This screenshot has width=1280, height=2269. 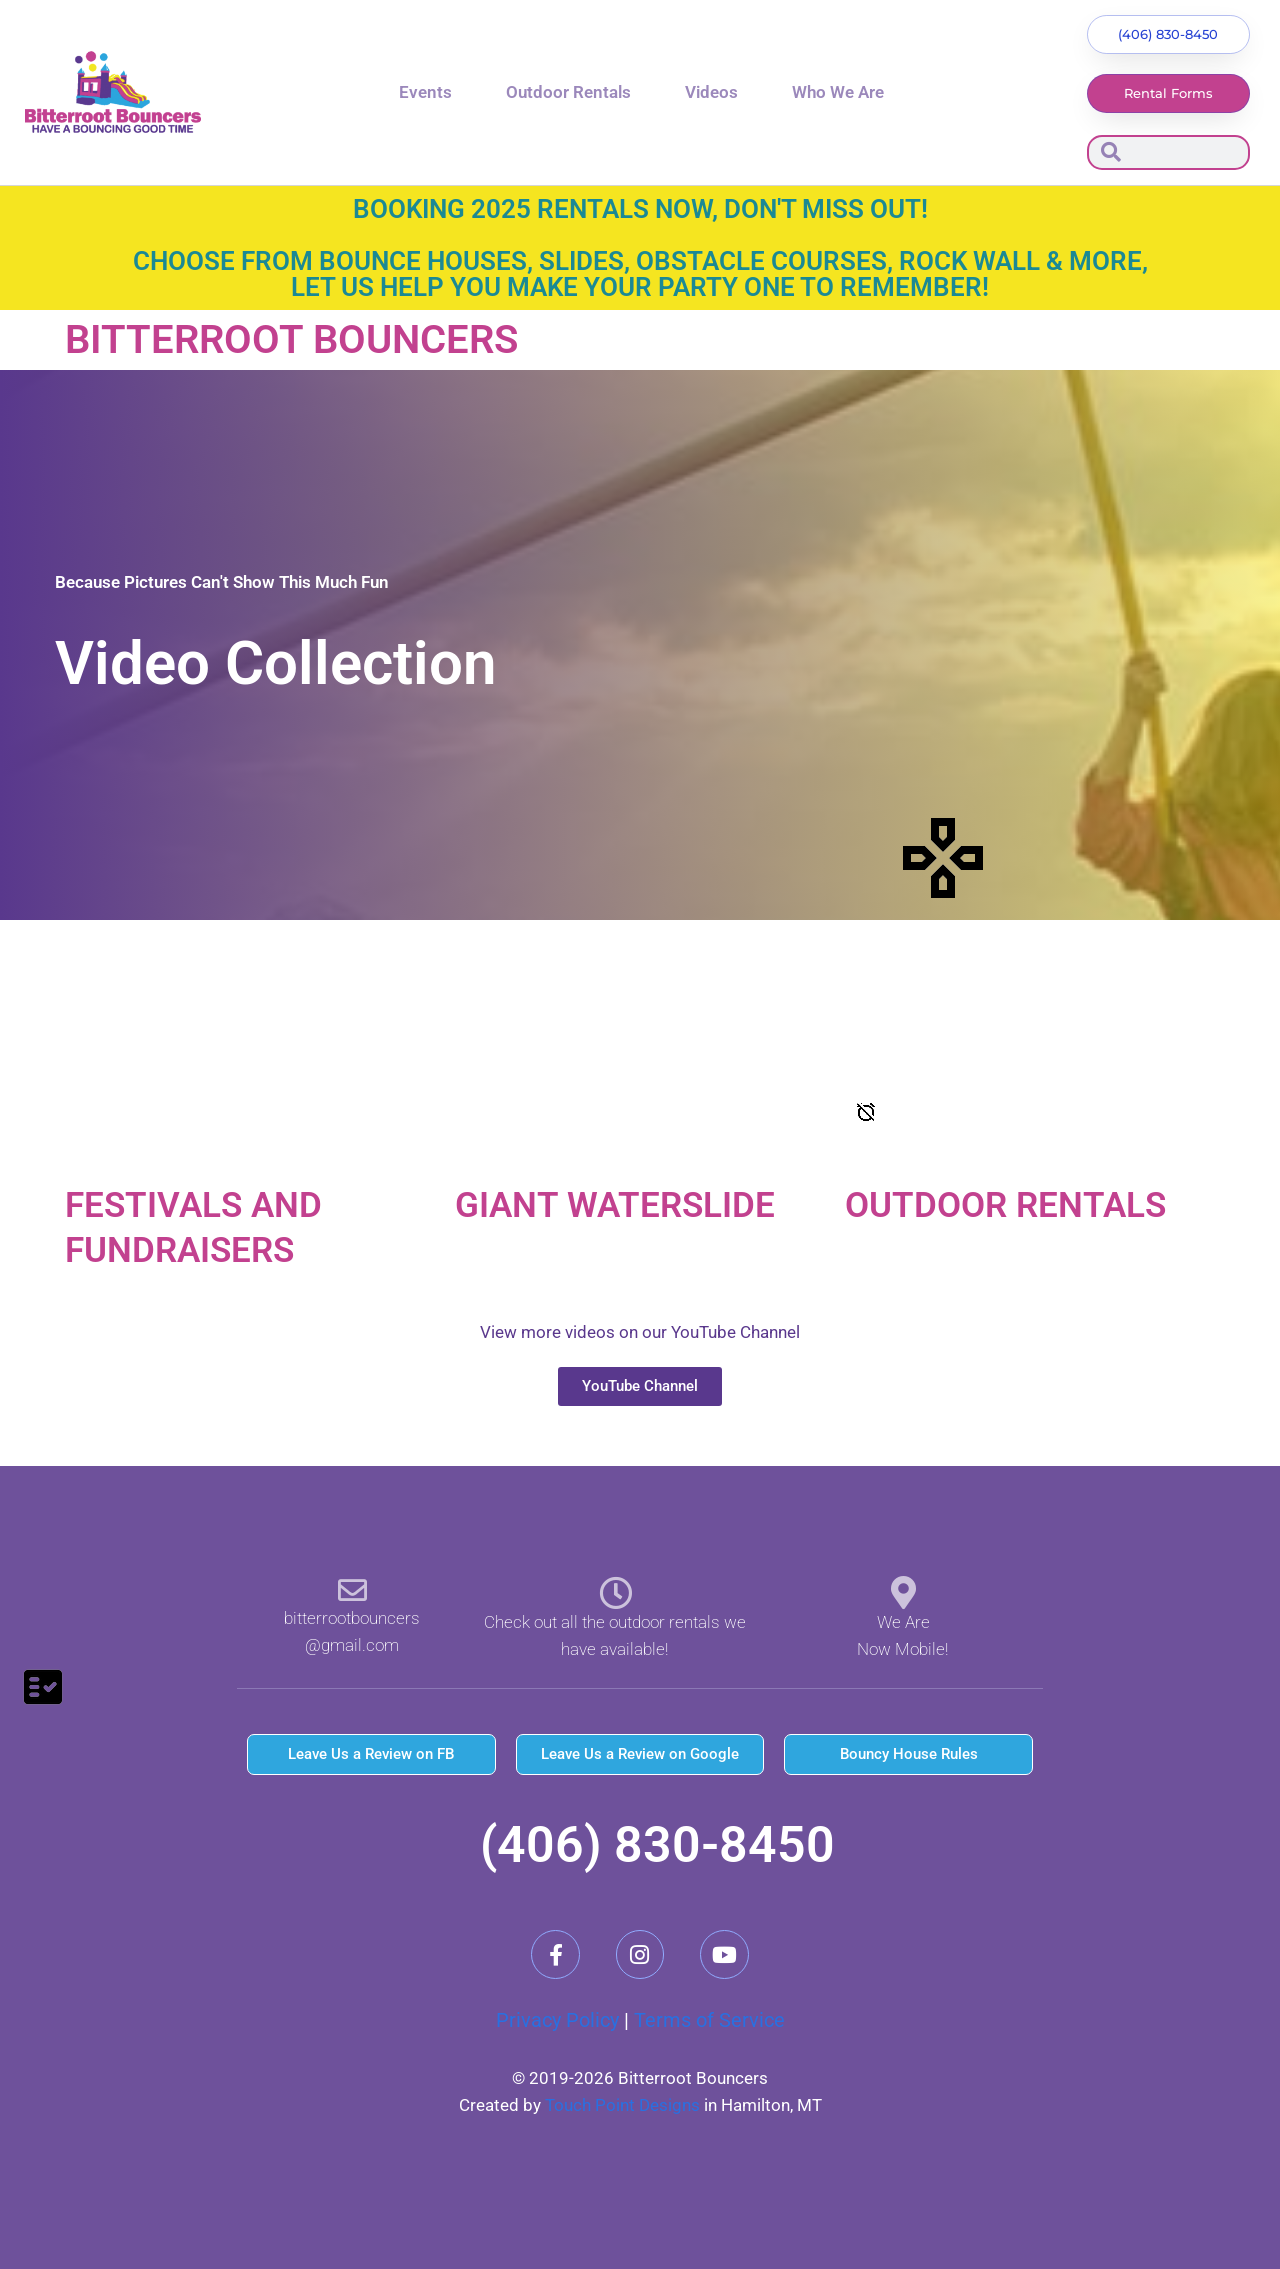 What do you see at coordinates (943, 858) in the screenshot?
I see `open games or gaming section` at bounding box center [943, 858].